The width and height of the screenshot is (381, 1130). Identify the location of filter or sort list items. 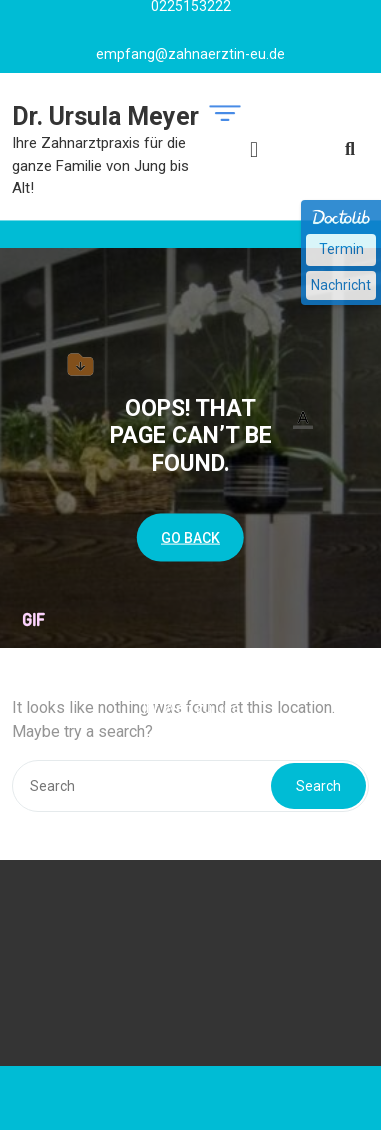
(225, 112).